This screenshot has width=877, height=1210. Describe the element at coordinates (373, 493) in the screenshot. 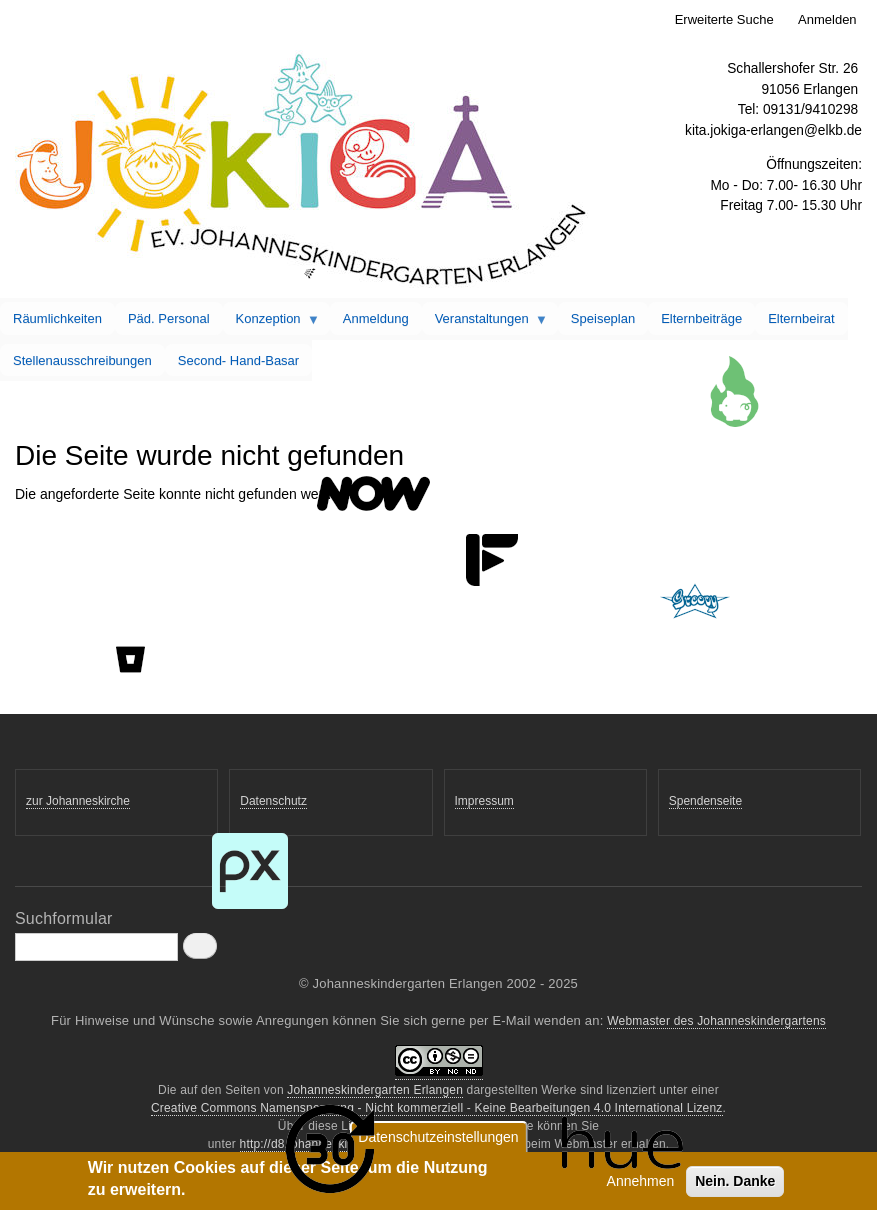

I see `open the NOW streaming app` at that location.